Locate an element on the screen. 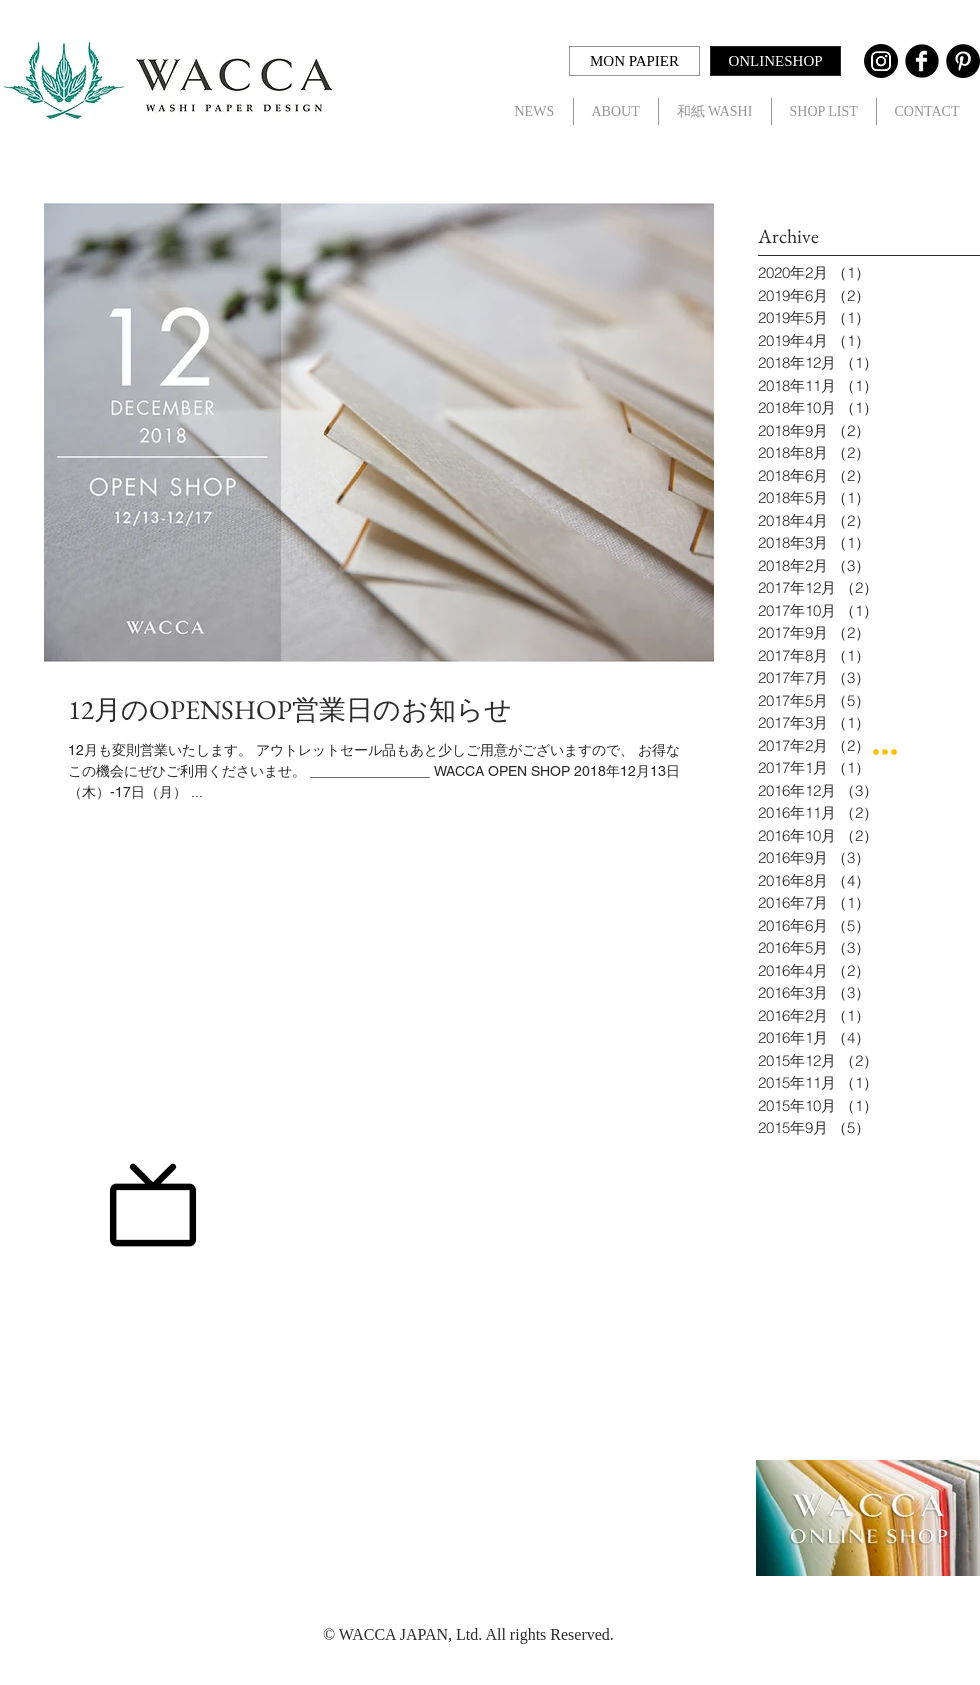 The image size is (980, 1685). access more options or actions is located at coordinates (885, 752).